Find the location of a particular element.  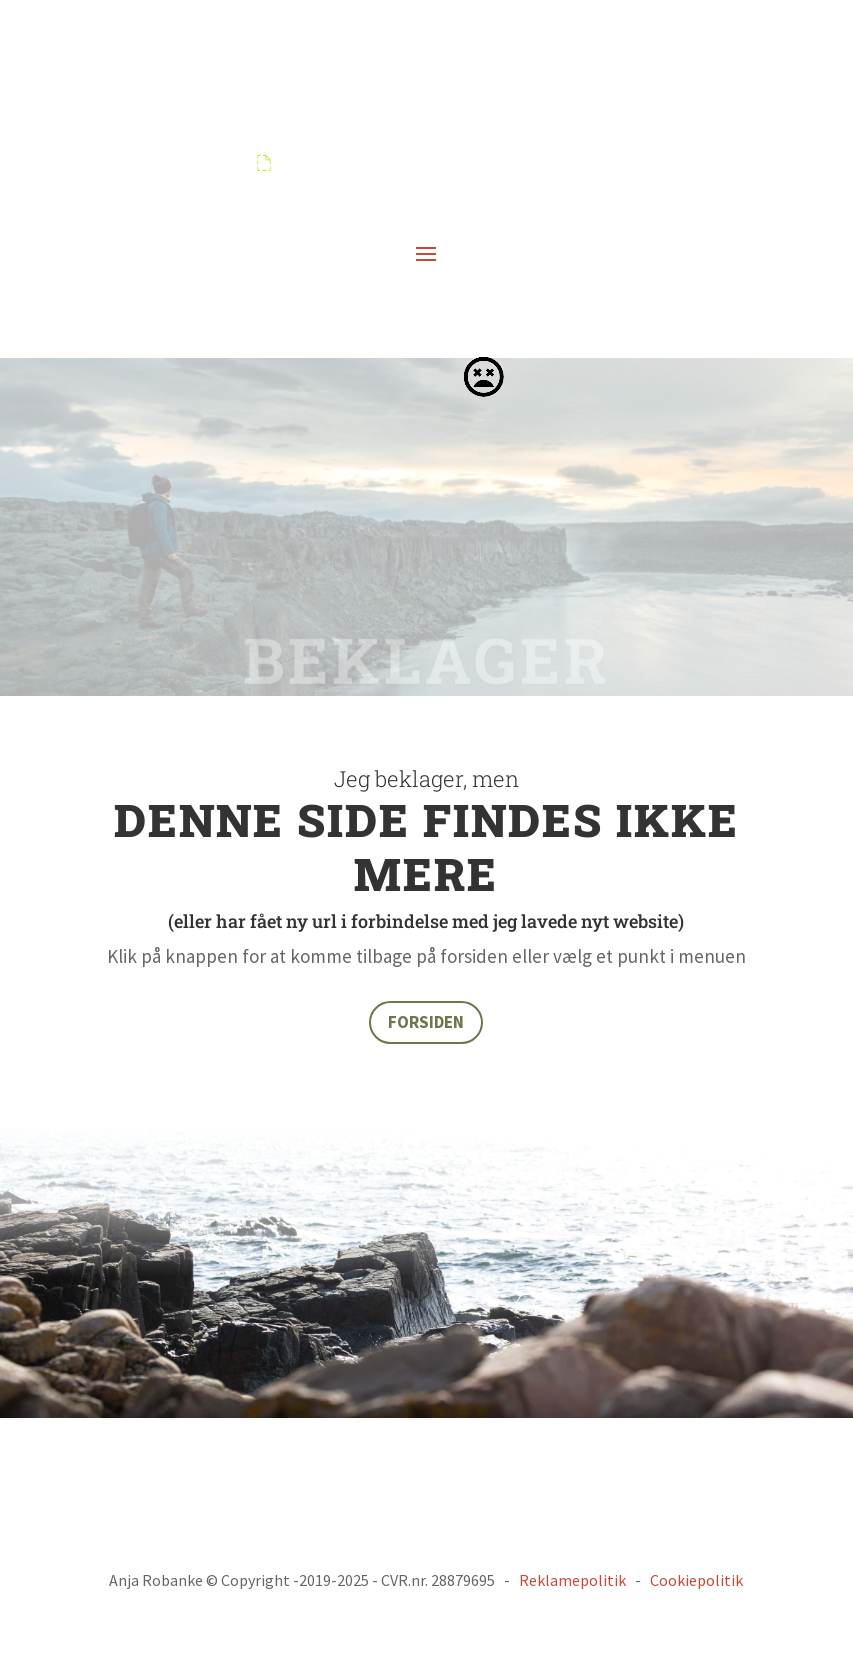

a placeholder for a file not yet uploaded is located at coordinates (264, 163).